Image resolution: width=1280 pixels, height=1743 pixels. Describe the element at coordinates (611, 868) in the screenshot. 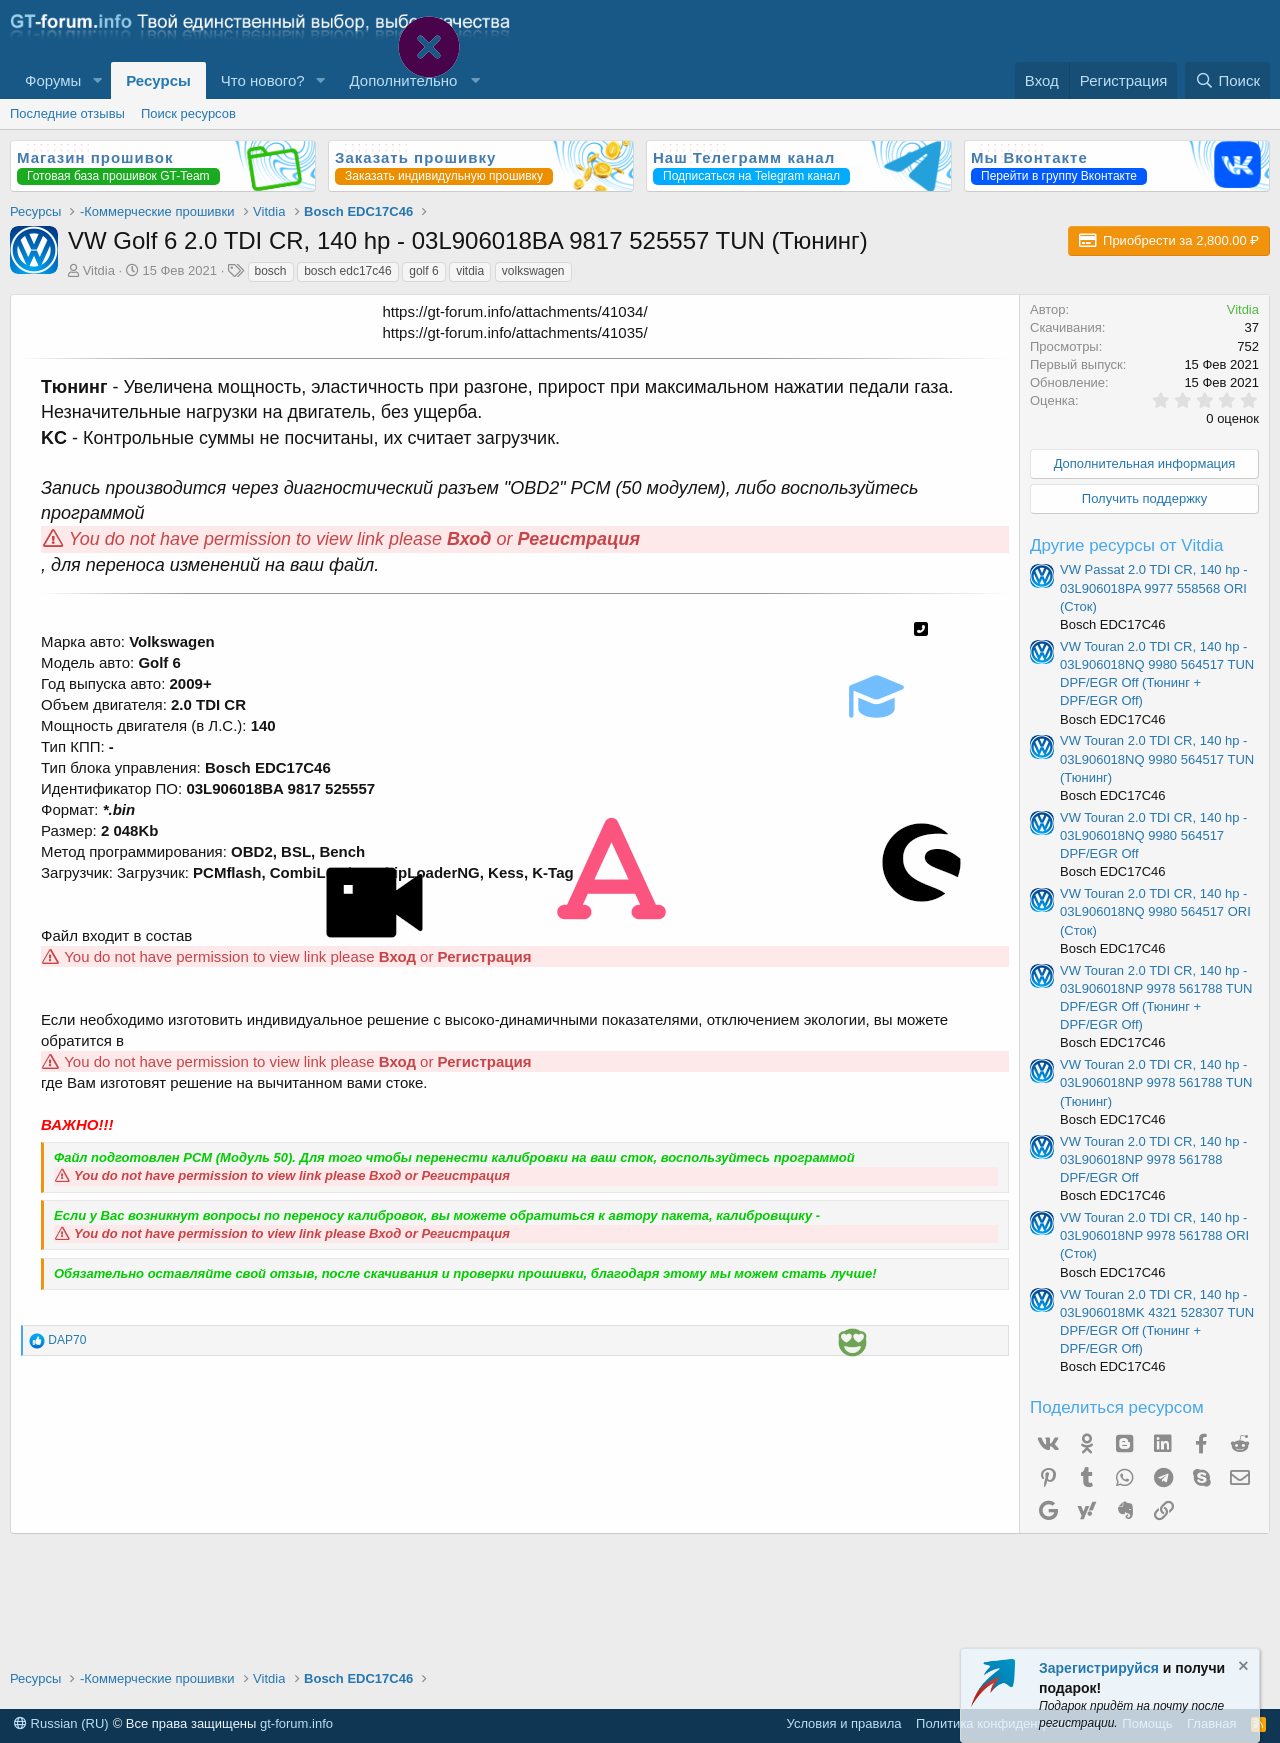

I see `change font or typography settings` at that location.